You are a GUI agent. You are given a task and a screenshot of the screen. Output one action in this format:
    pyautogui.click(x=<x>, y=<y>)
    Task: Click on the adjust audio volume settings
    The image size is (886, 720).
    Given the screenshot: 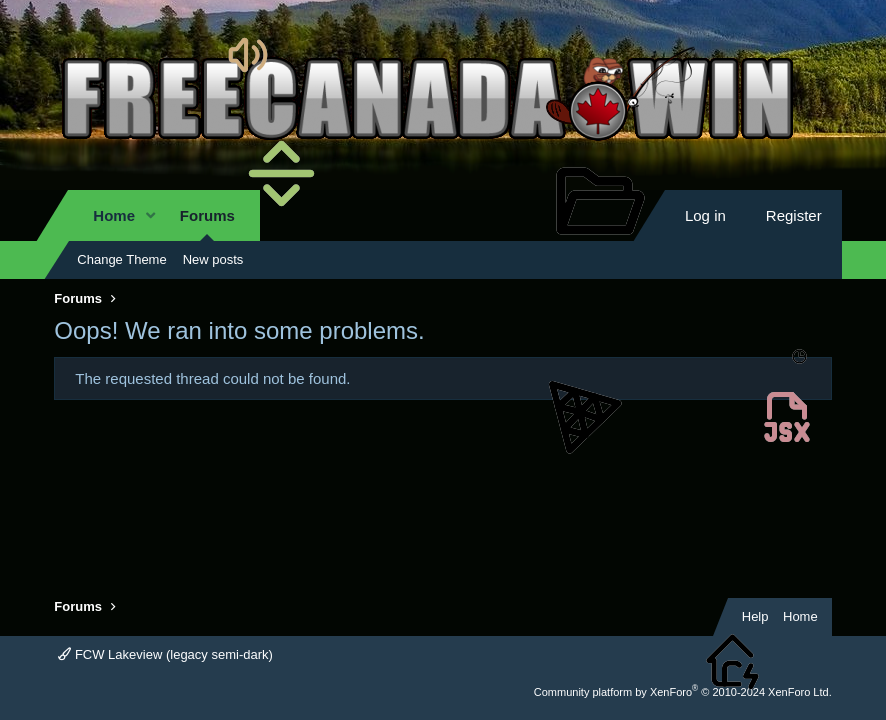 What is the action you would take?
    pyautogui.click(x=248, y=55)
    